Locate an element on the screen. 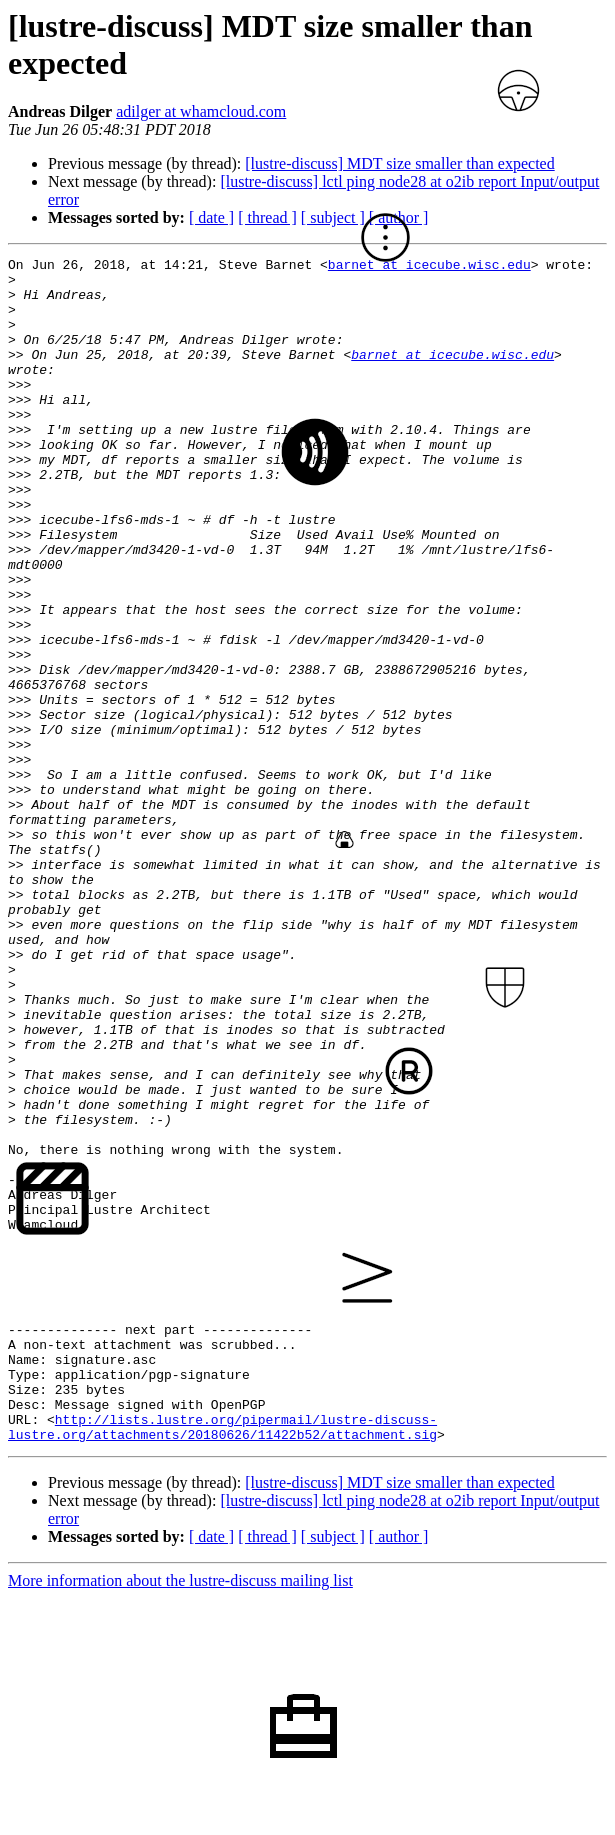  freeze the top row in a spreadsheet is located at coordinates (52, 1198).